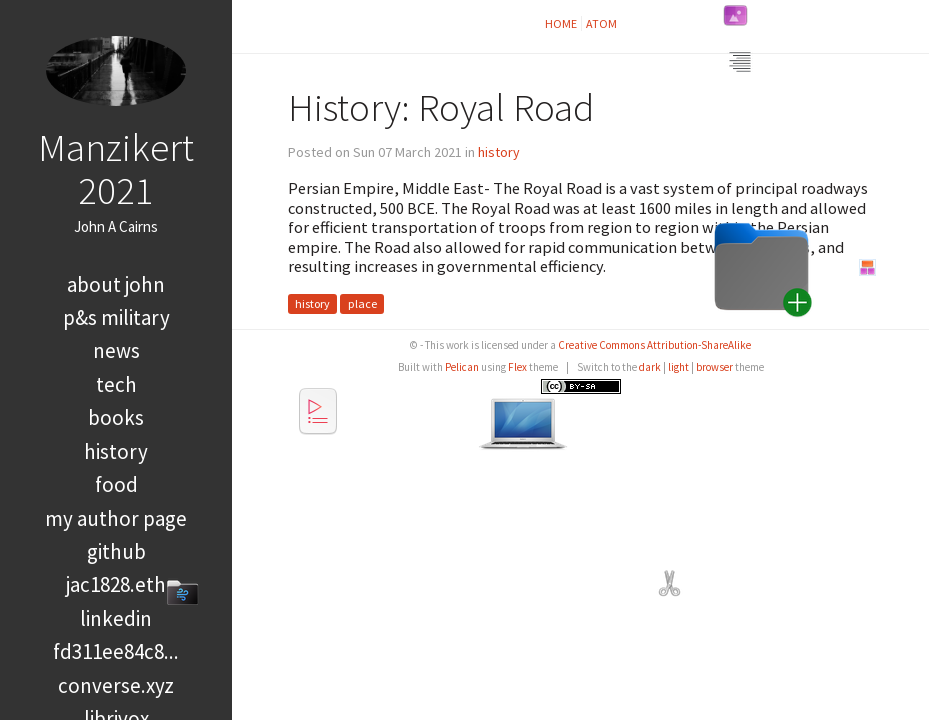 This screenshot has height=720, width=929. I want to click on indicates an image file type, so click(735, 14).